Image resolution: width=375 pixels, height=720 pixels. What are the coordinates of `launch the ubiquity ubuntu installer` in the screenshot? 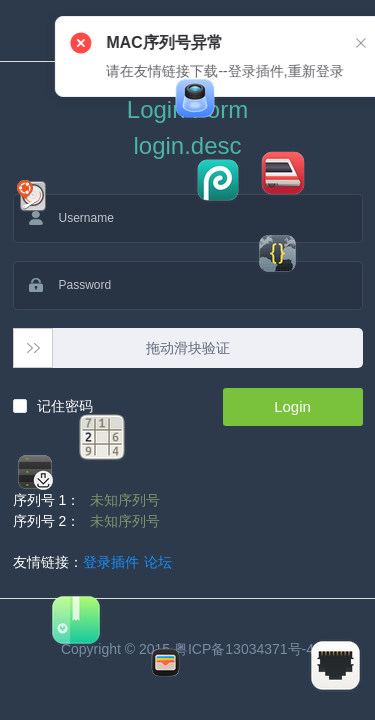 It's located at (33, 196).